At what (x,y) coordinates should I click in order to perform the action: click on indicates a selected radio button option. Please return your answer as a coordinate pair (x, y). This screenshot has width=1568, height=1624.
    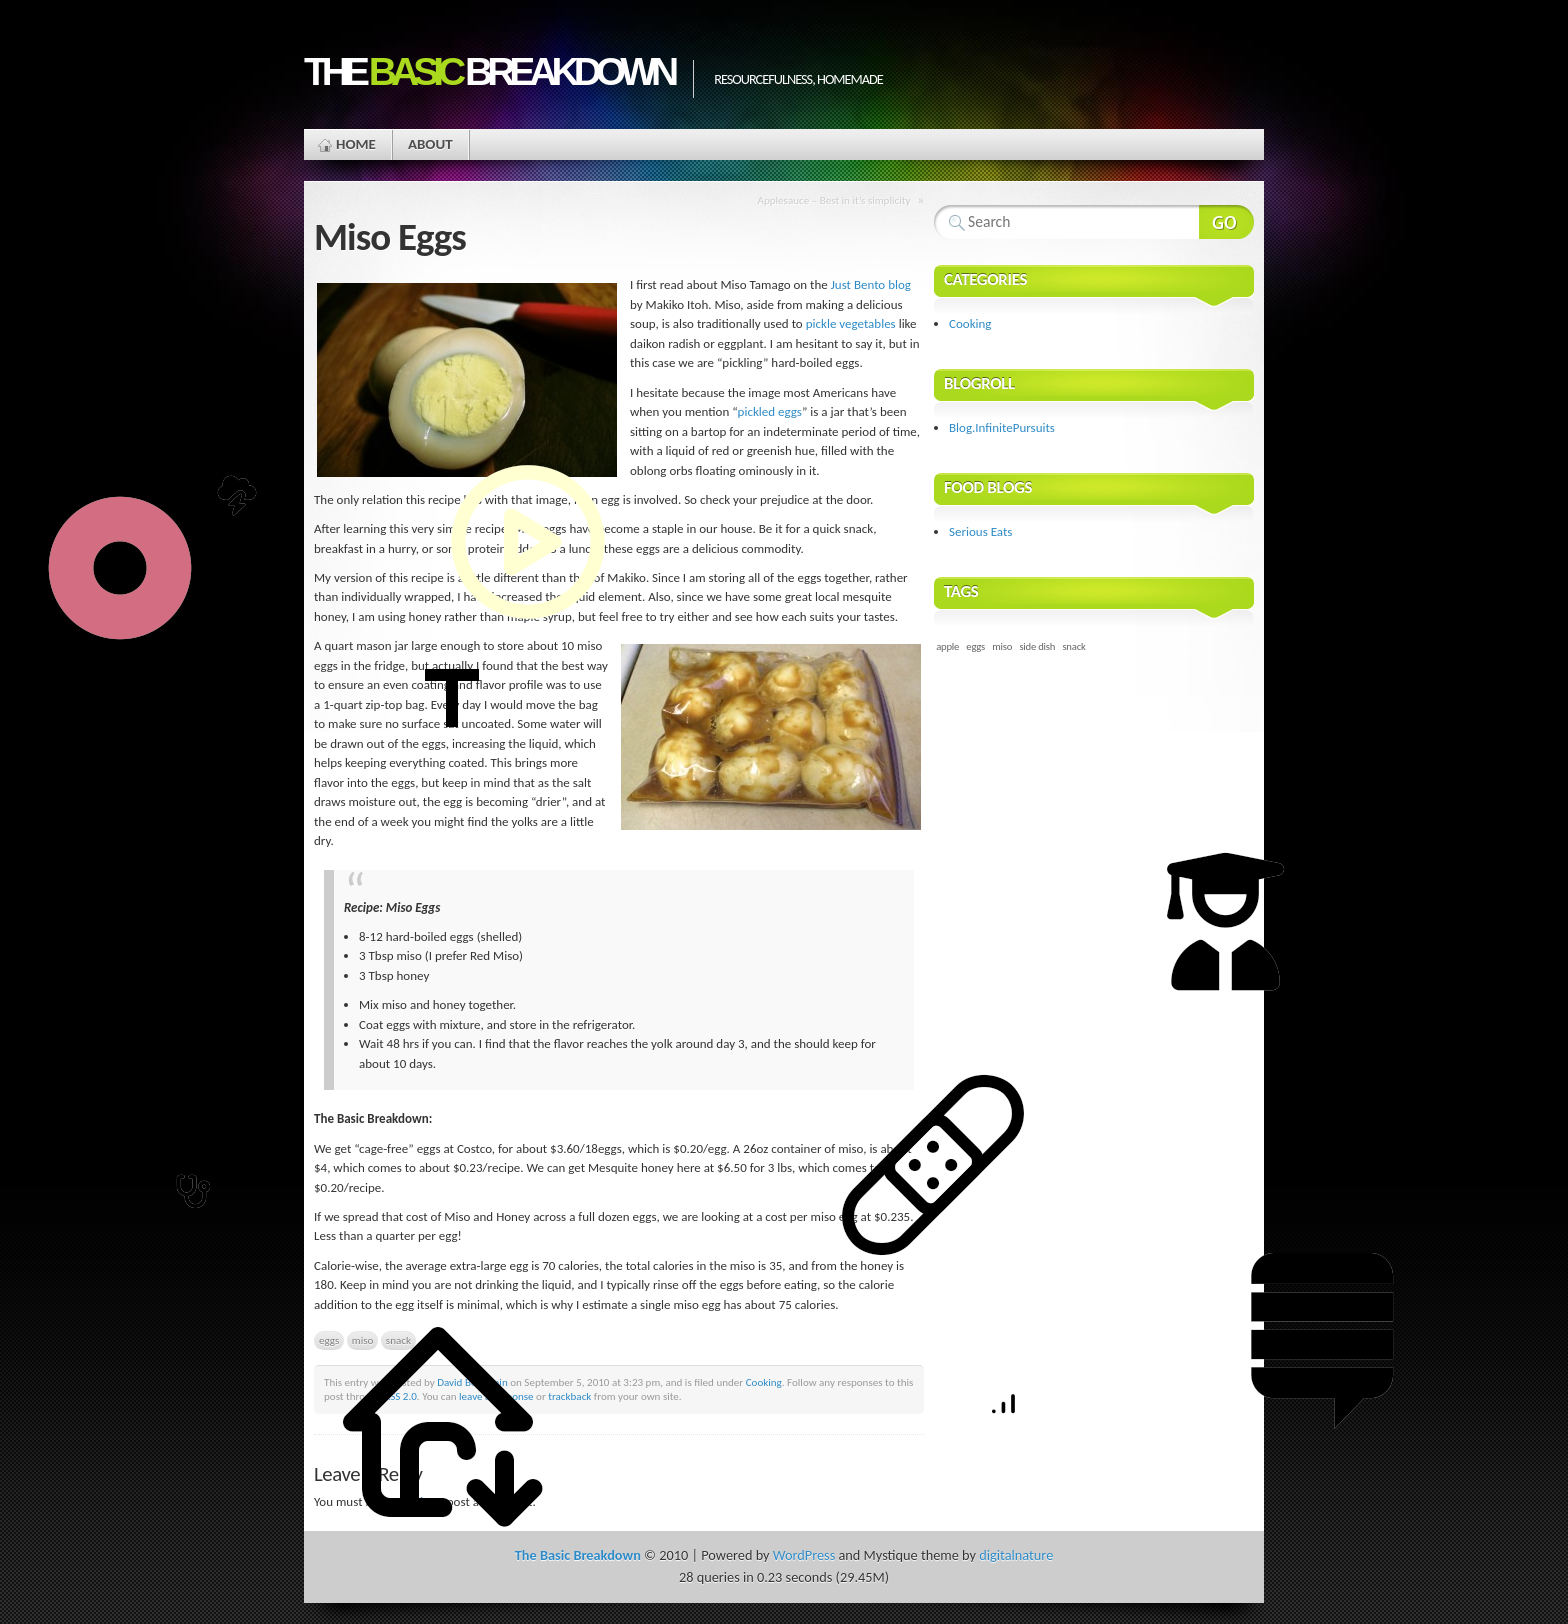
    Looking at the image, I should click on (120, 568).